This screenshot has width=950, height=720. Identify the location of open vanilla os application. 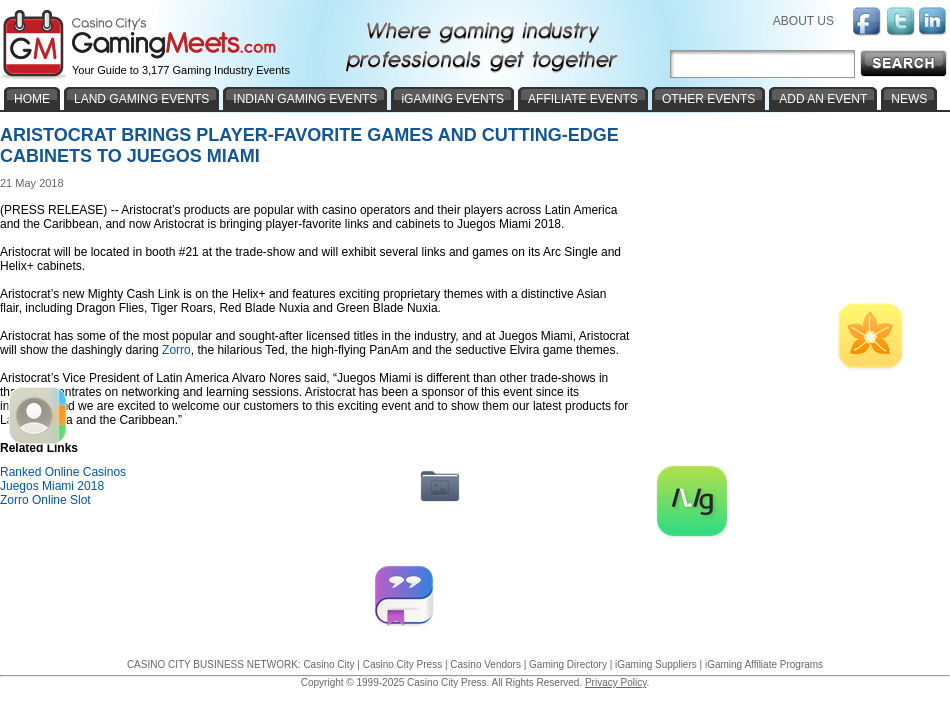
(870, 335).